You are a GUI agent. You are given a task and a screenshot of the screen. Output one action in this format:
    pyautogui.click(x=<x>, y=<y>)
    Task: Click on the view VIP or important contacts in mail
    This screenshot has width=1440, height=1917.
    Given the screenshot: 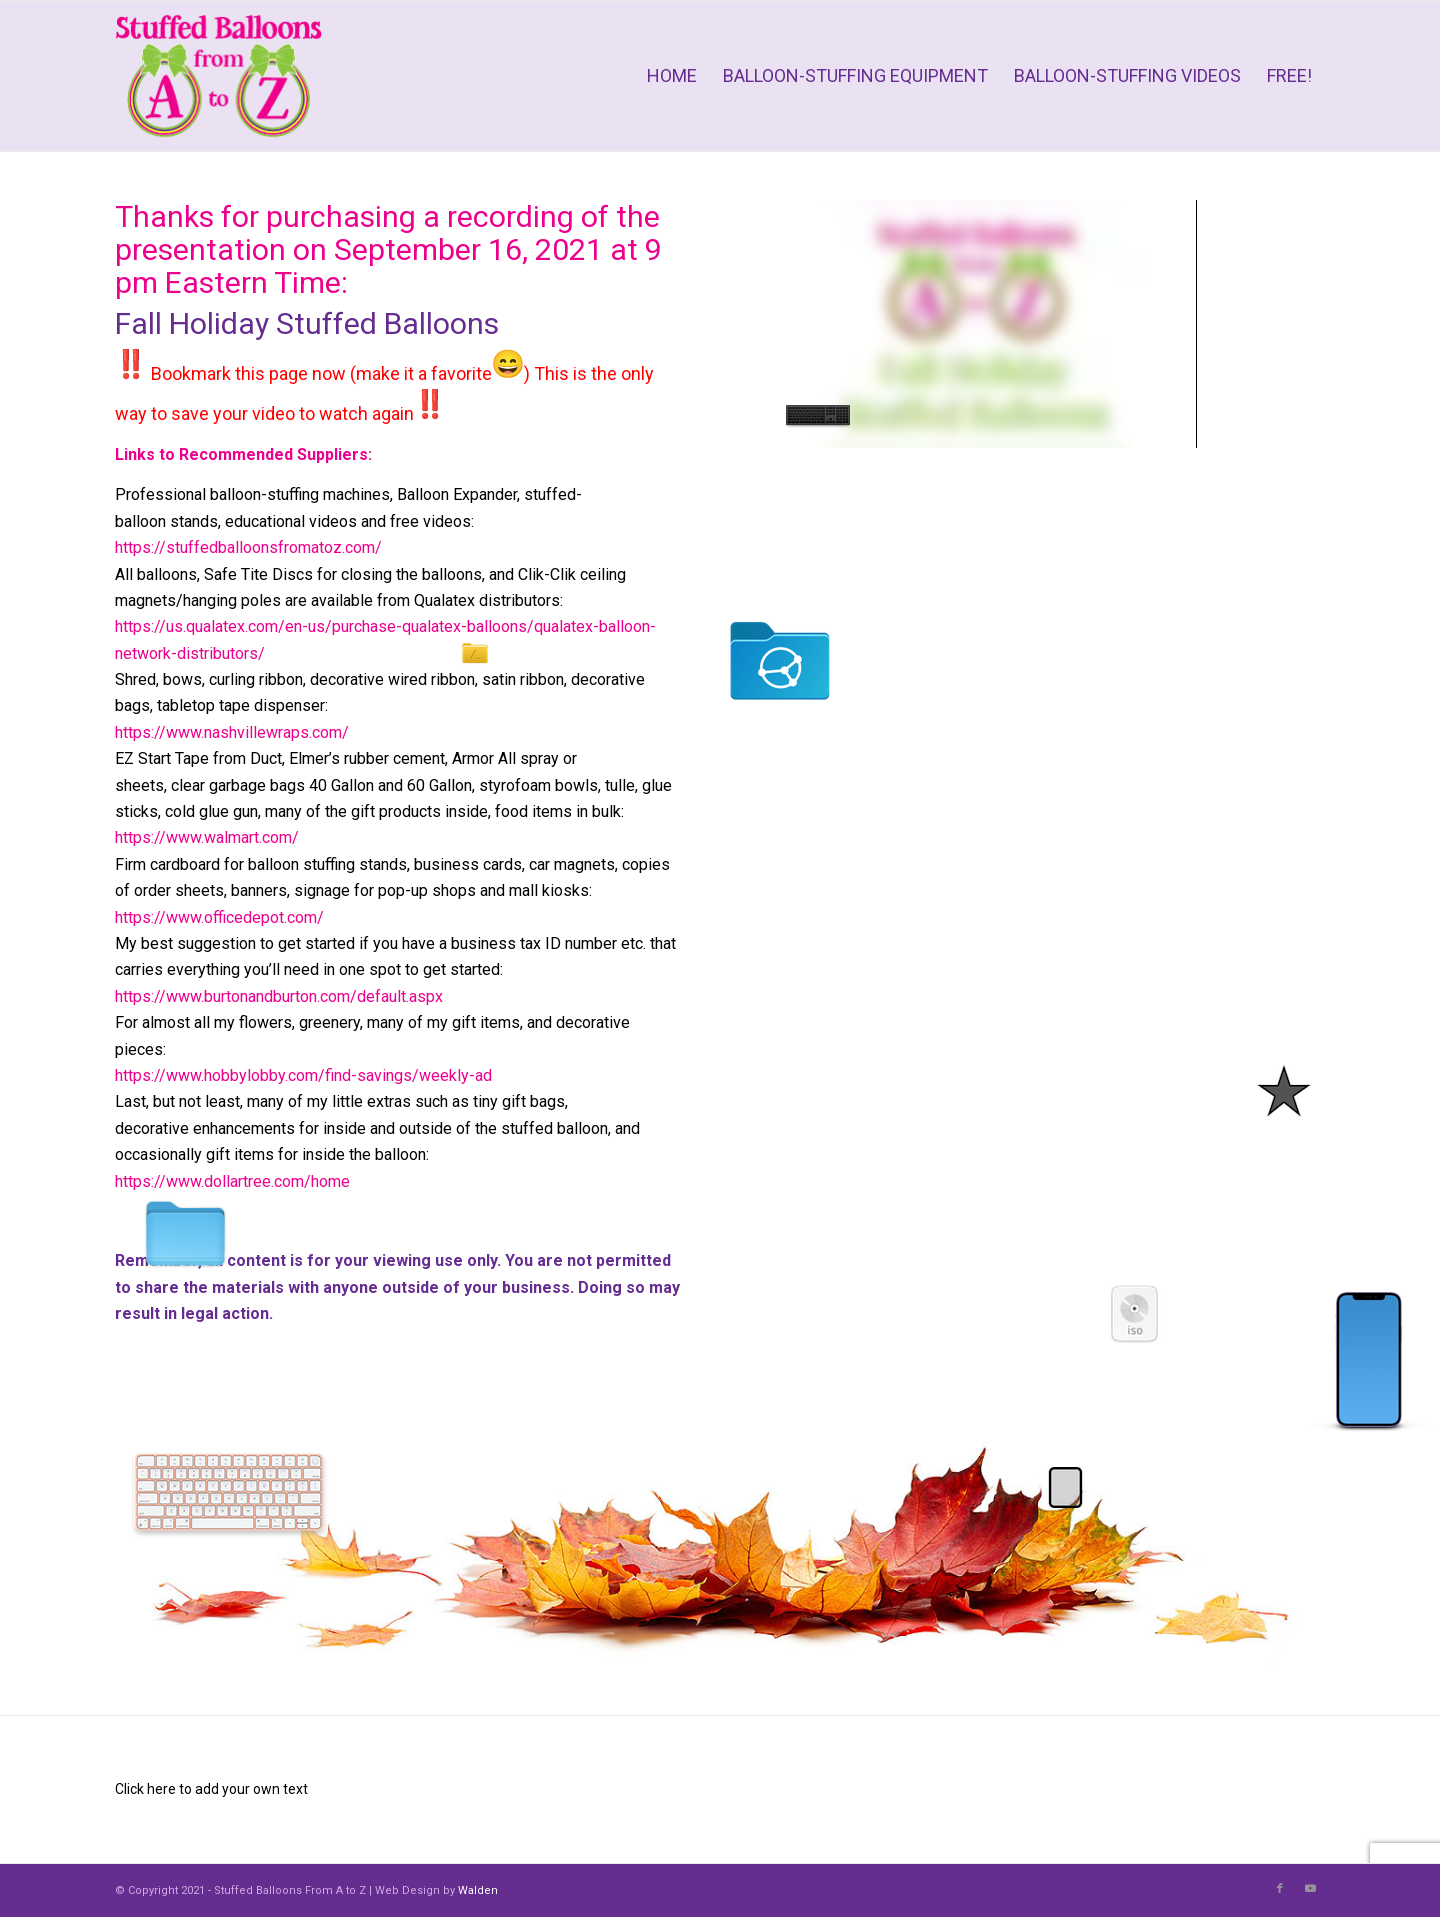 What is the action you would take?
    pyautogui.click(x=1284, y=1091)
    